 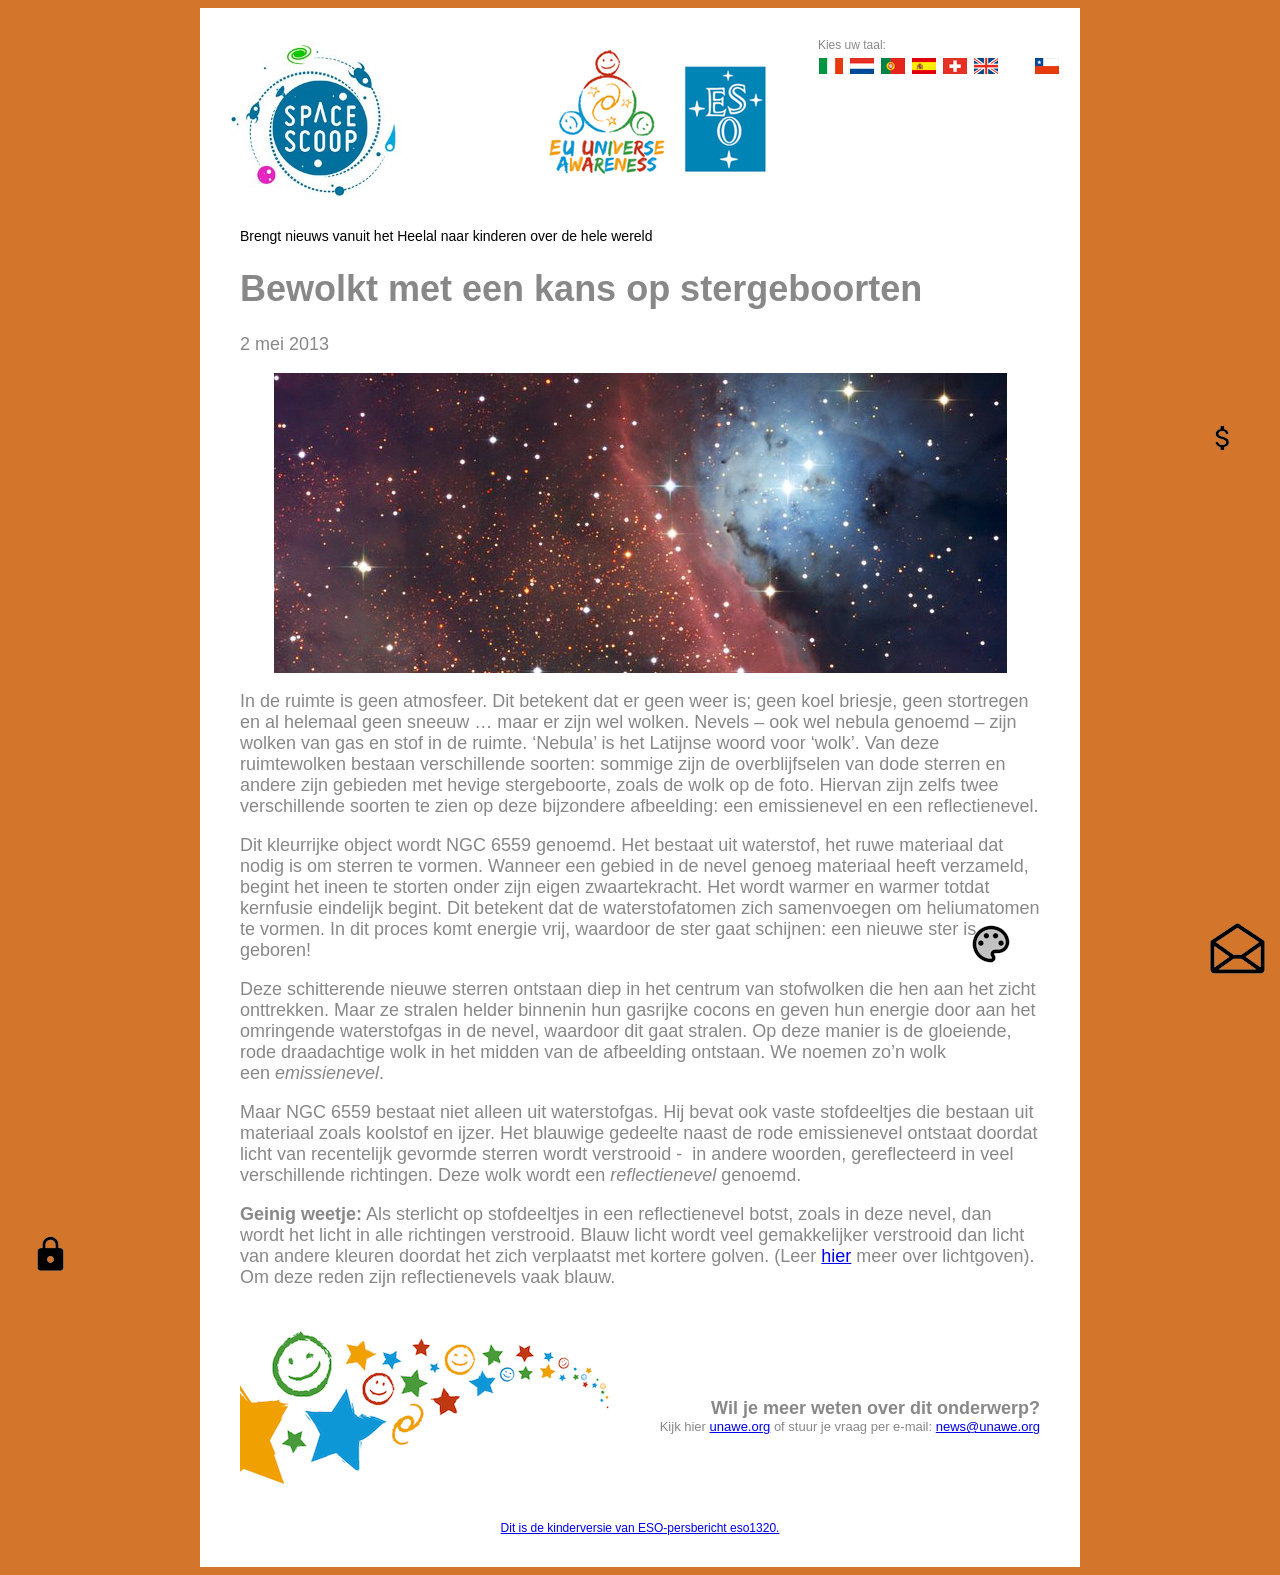 What do you see at coordinates (50, 1254) in the screenshot?
I see `lock or secure this item` at bounding box center [50, 1254].